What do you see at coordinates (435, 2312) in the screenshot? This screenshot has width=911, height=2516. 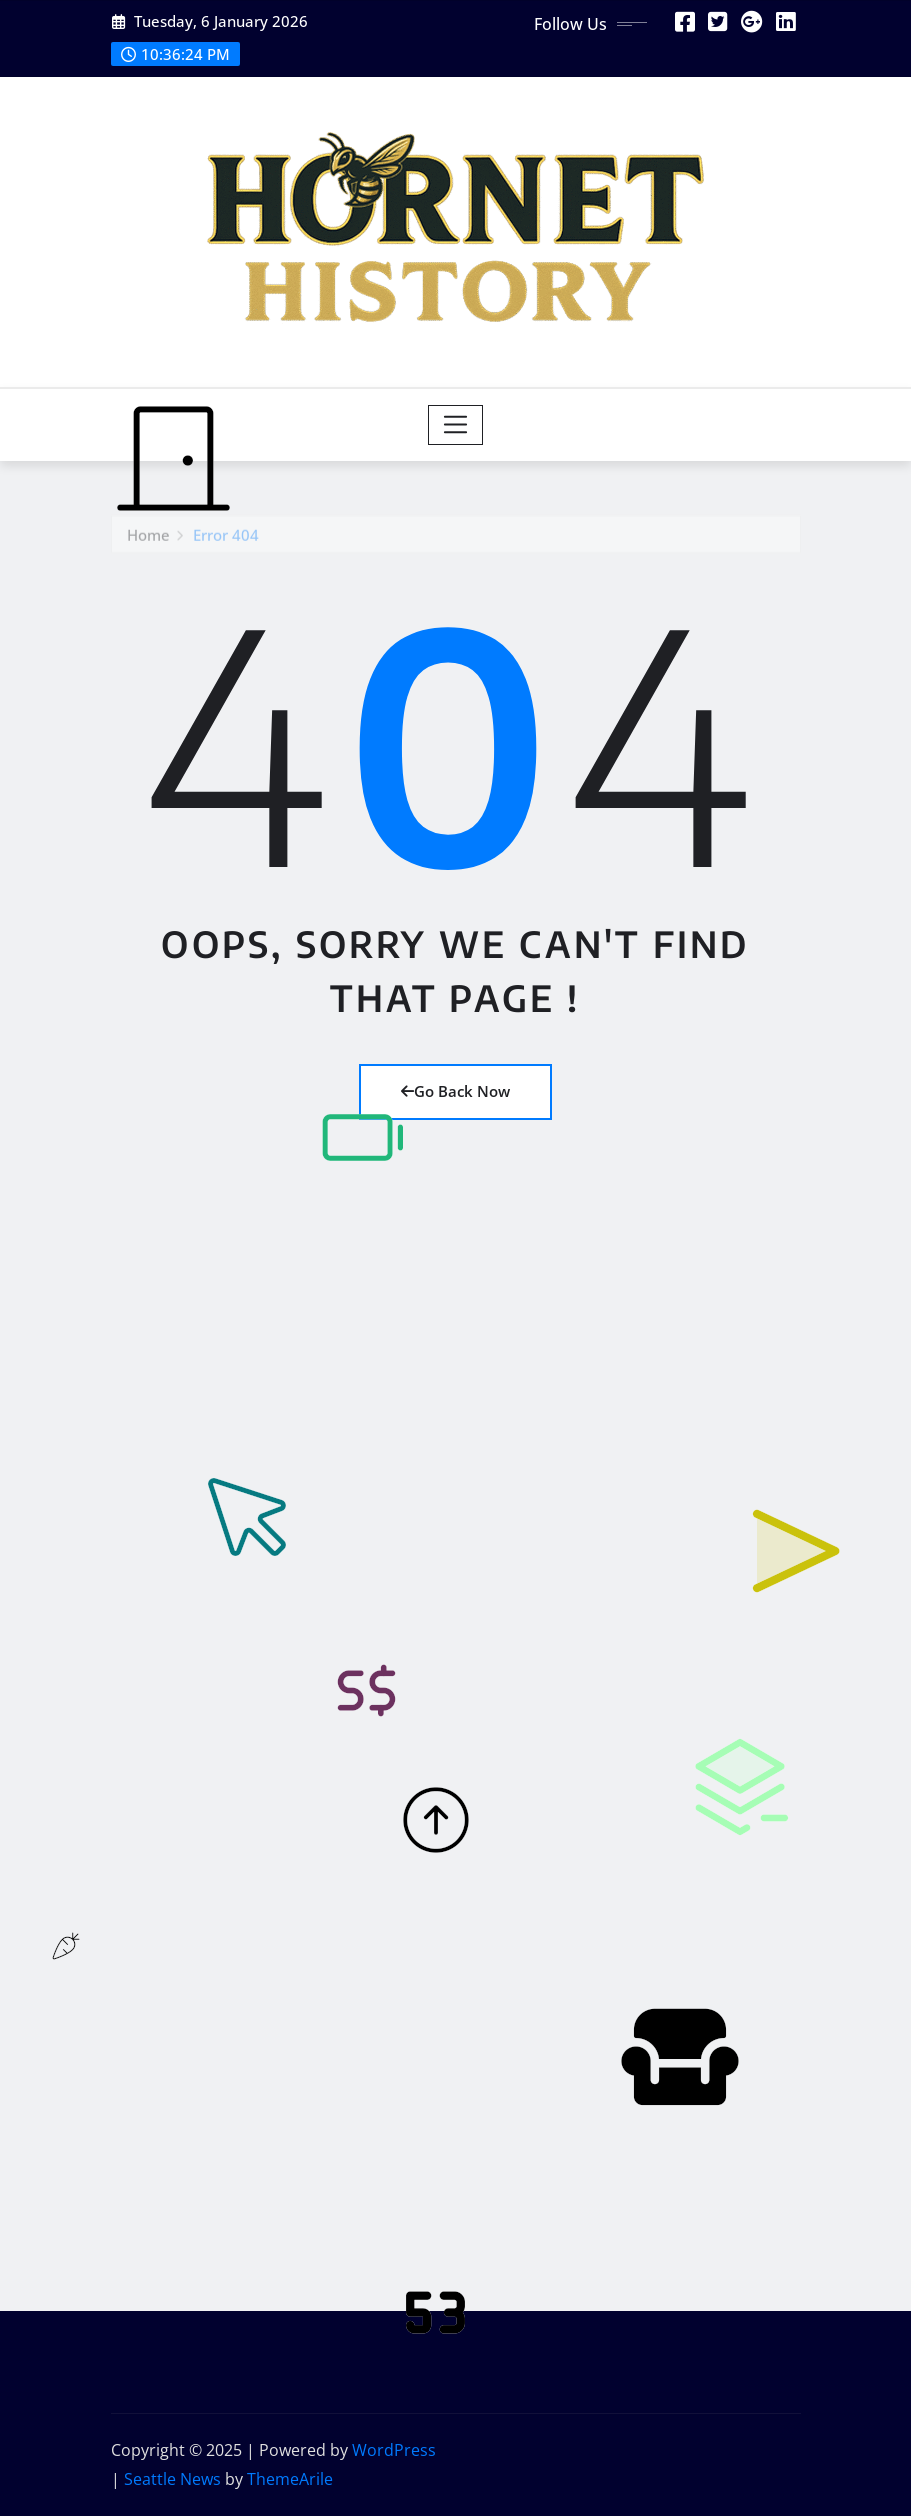 I see `displays the number 53 as a label or counter` at bounding box center [435, 2312].